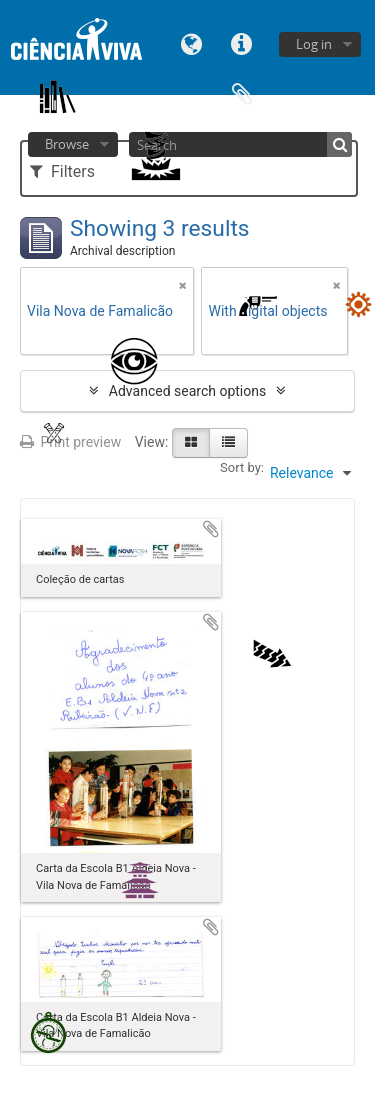 This screenshot has width=375, height=1106. I want to click on access your library or book collection, so click(57, 95).